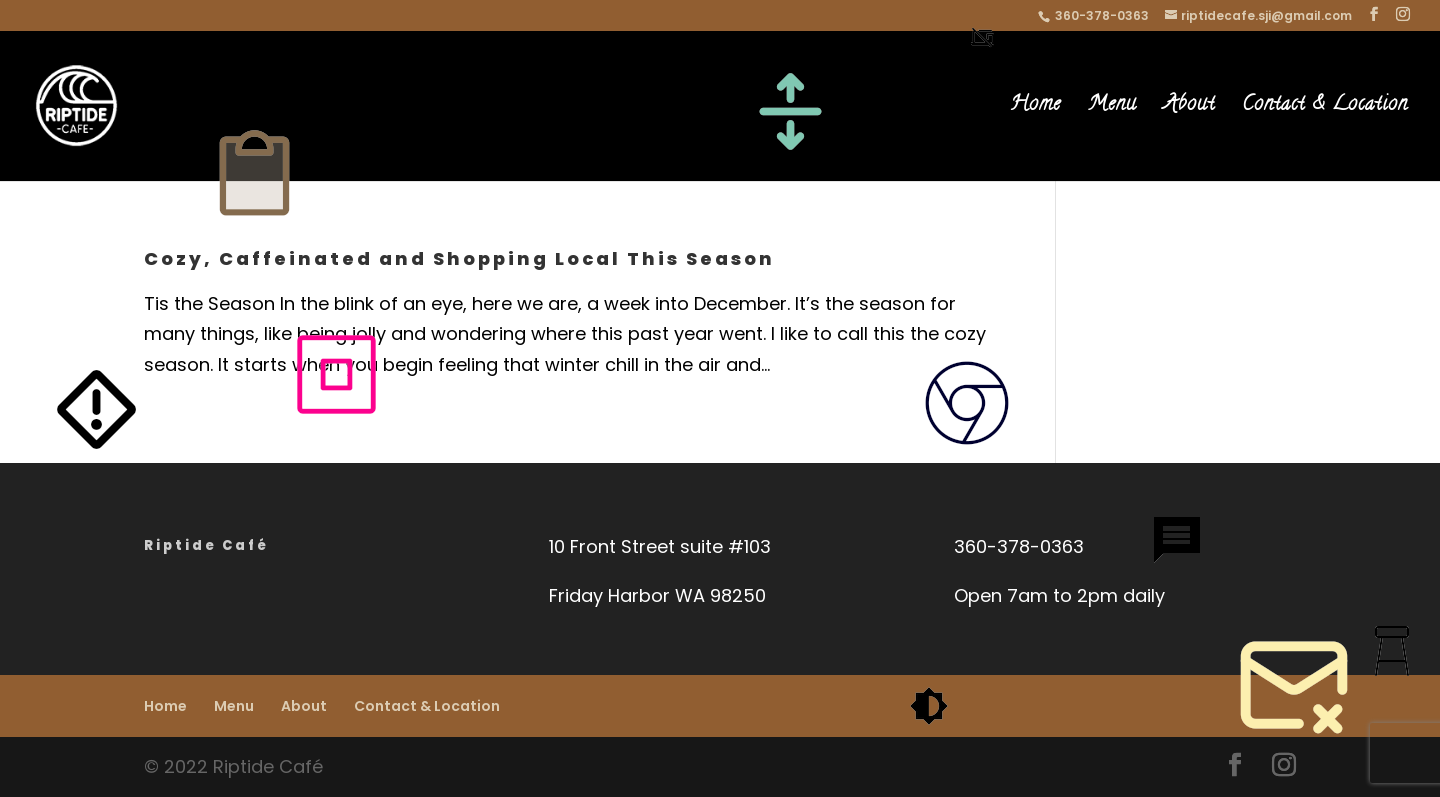 The image size is (1440, 797). I want to click on open messaging or chat, so click(1177, 540).